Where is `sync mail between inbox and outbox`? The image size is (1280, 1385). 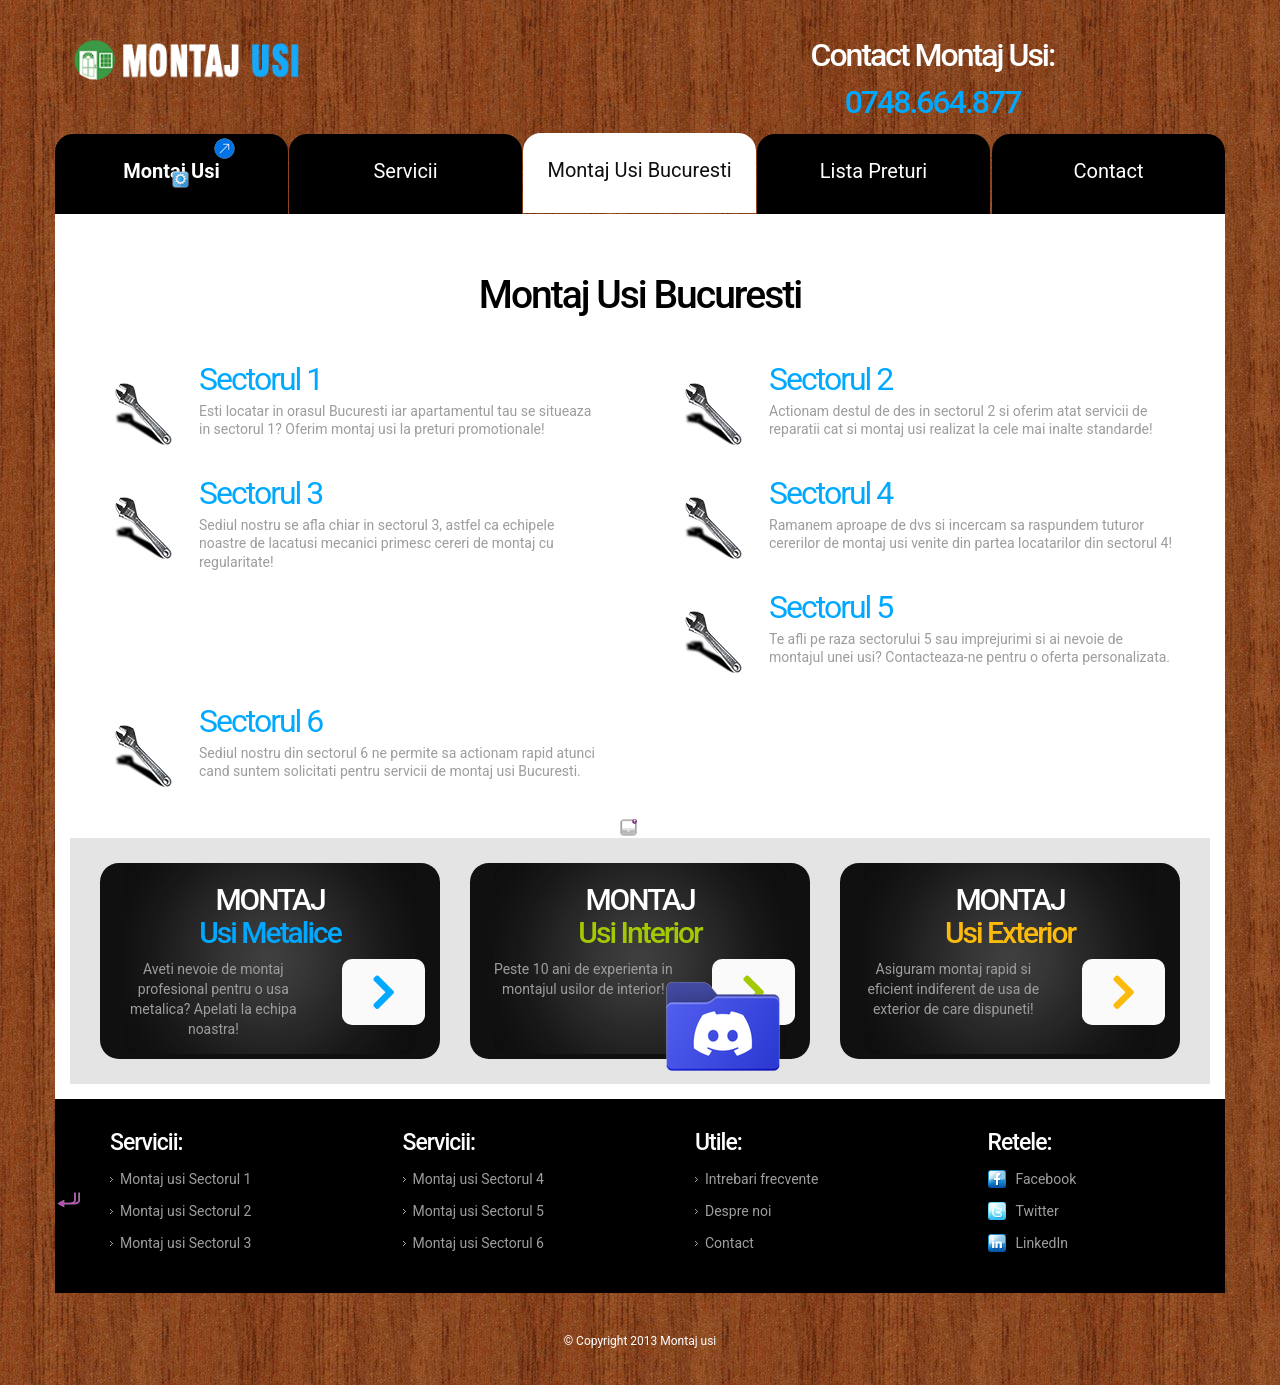 sync mail between inbox and outbox is located at coordinates (628, 827).